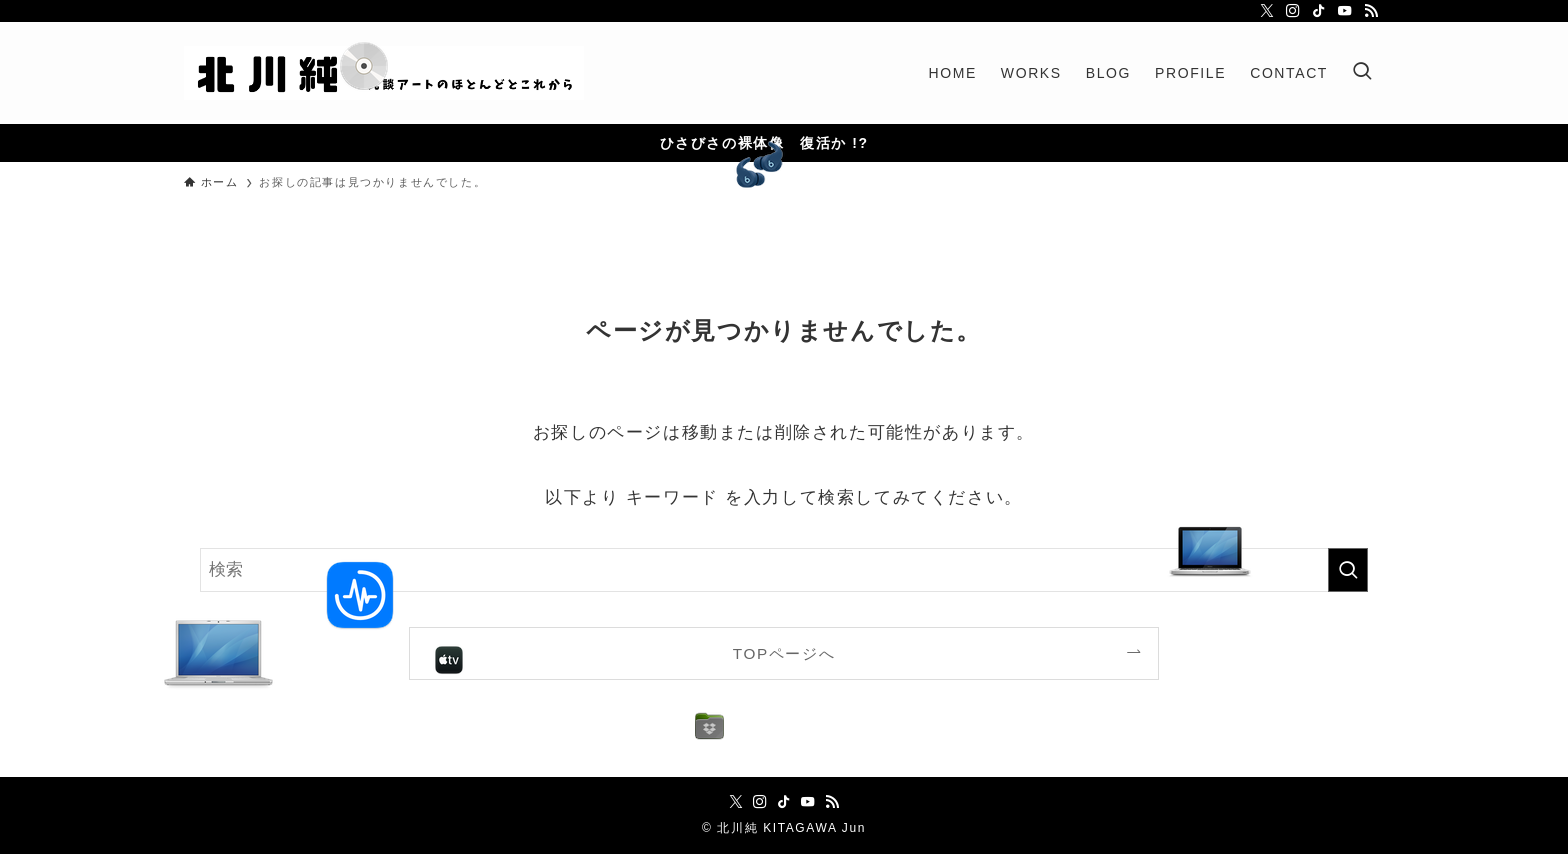 This screenshot has width=1568, height=854. What do you see at coordinates (759, 165) in the screenshot?
I see `beats fit pro wireless earbuds in tidal blue` at bounding box center [759, 165].